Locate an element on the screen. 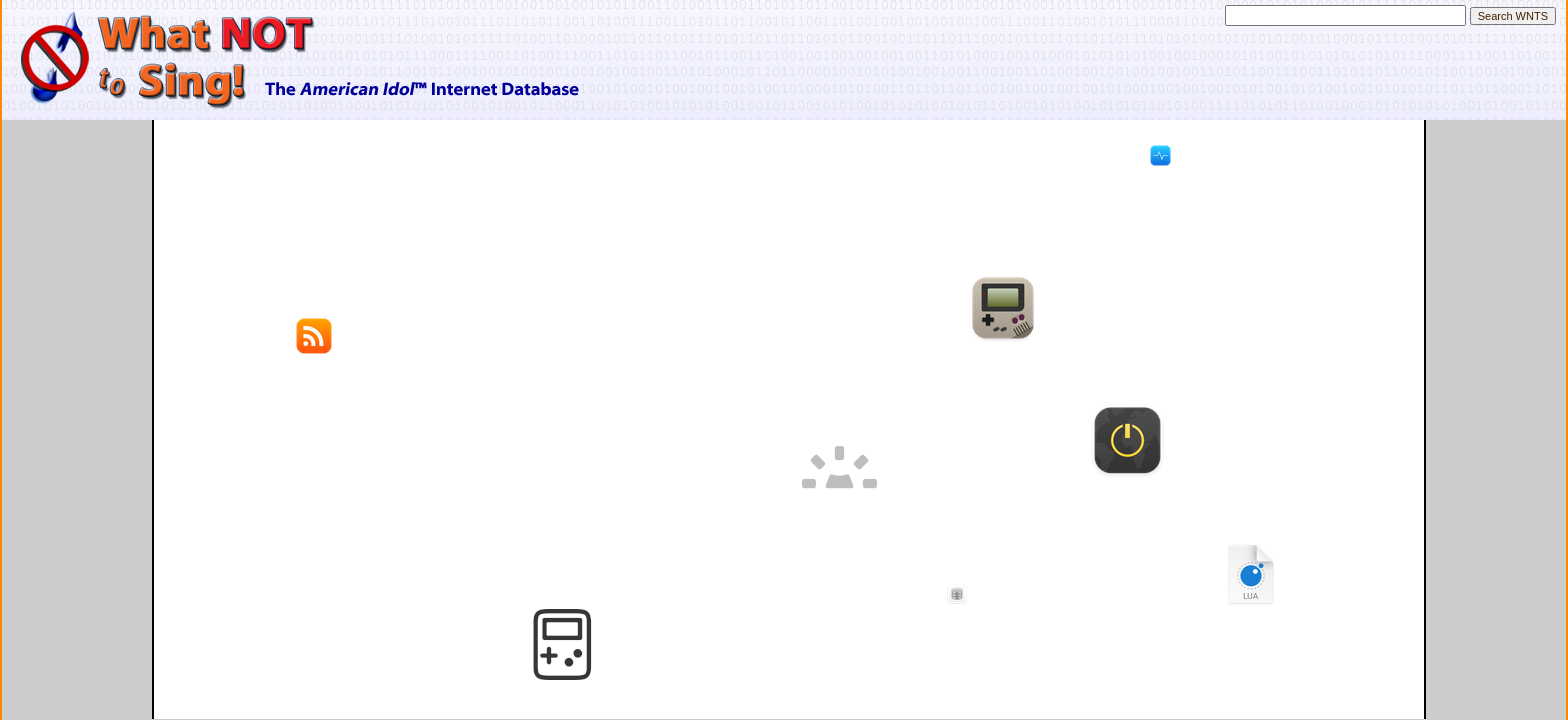  a lua script or source code file is located at coordinates (1251, 575).